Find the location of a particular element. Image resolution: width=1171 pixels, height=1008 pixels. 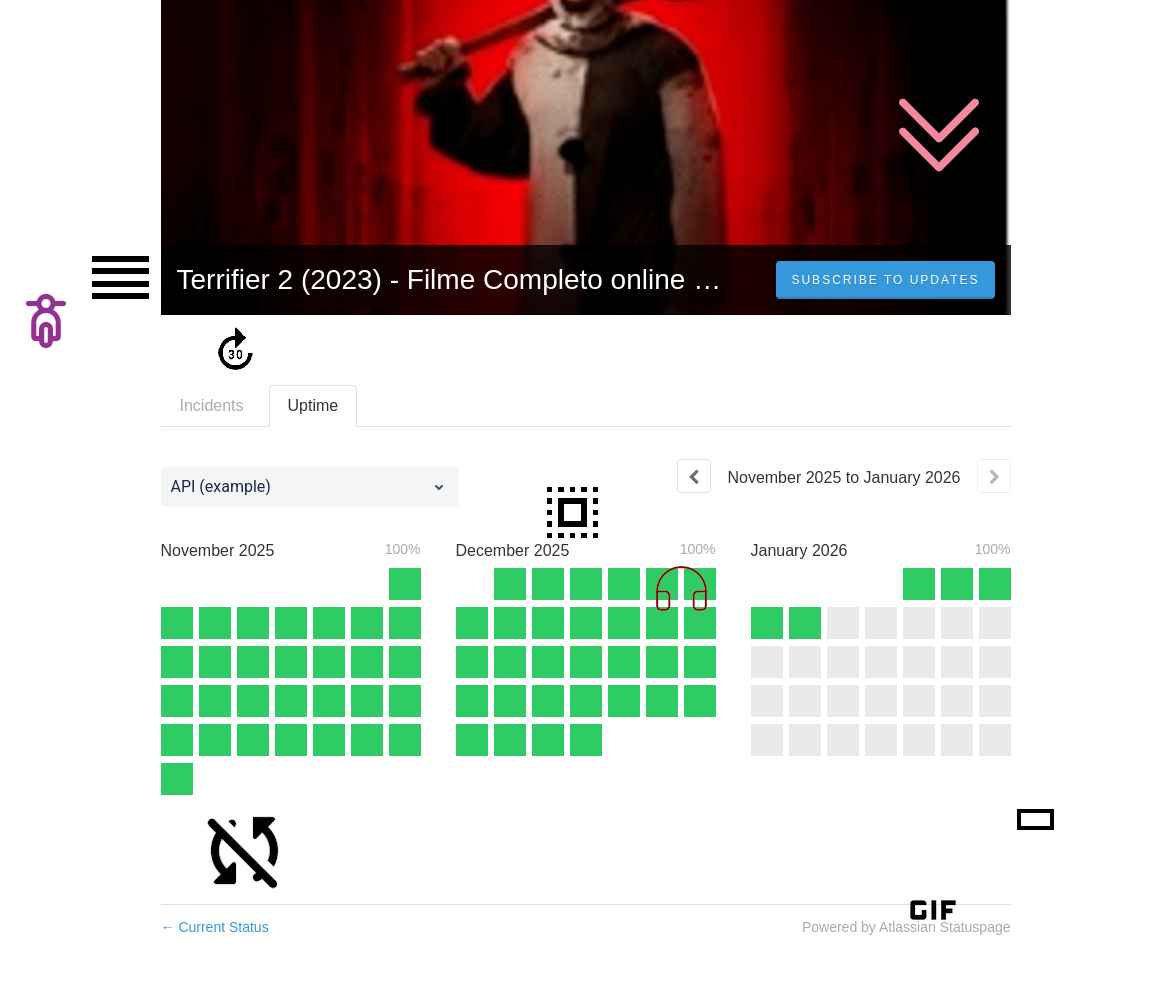

scroll down or view more content below is located at coordinates (939, 135).